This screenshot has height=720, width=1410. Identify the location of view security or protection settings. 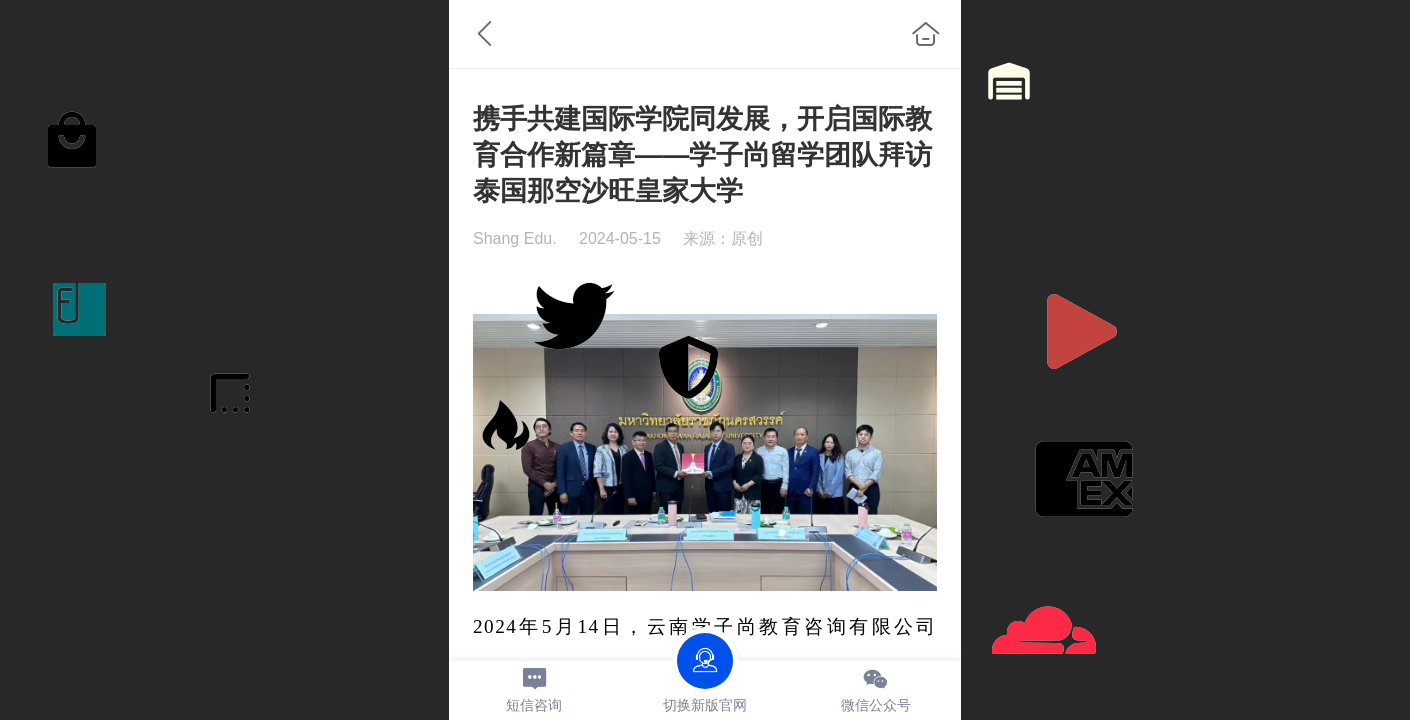
(688, 367).